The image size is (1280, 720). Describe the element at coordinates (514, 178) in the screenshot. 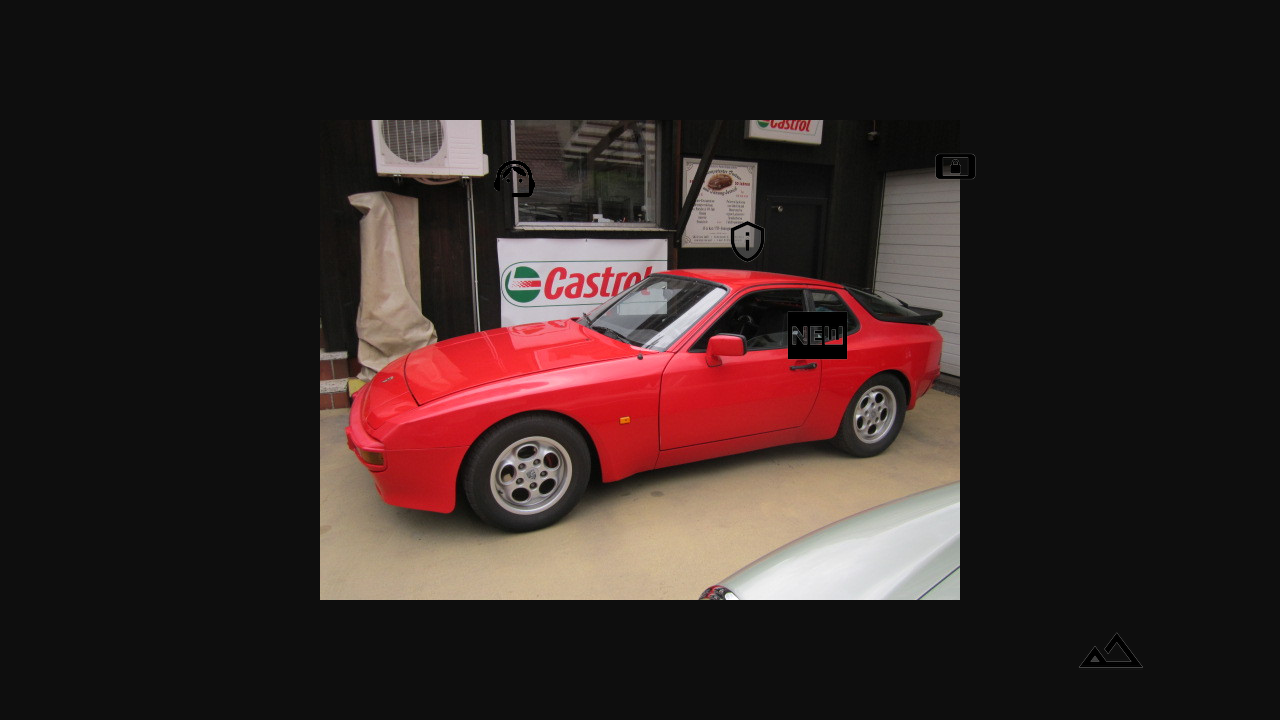

I see `contact customer support` at that location.